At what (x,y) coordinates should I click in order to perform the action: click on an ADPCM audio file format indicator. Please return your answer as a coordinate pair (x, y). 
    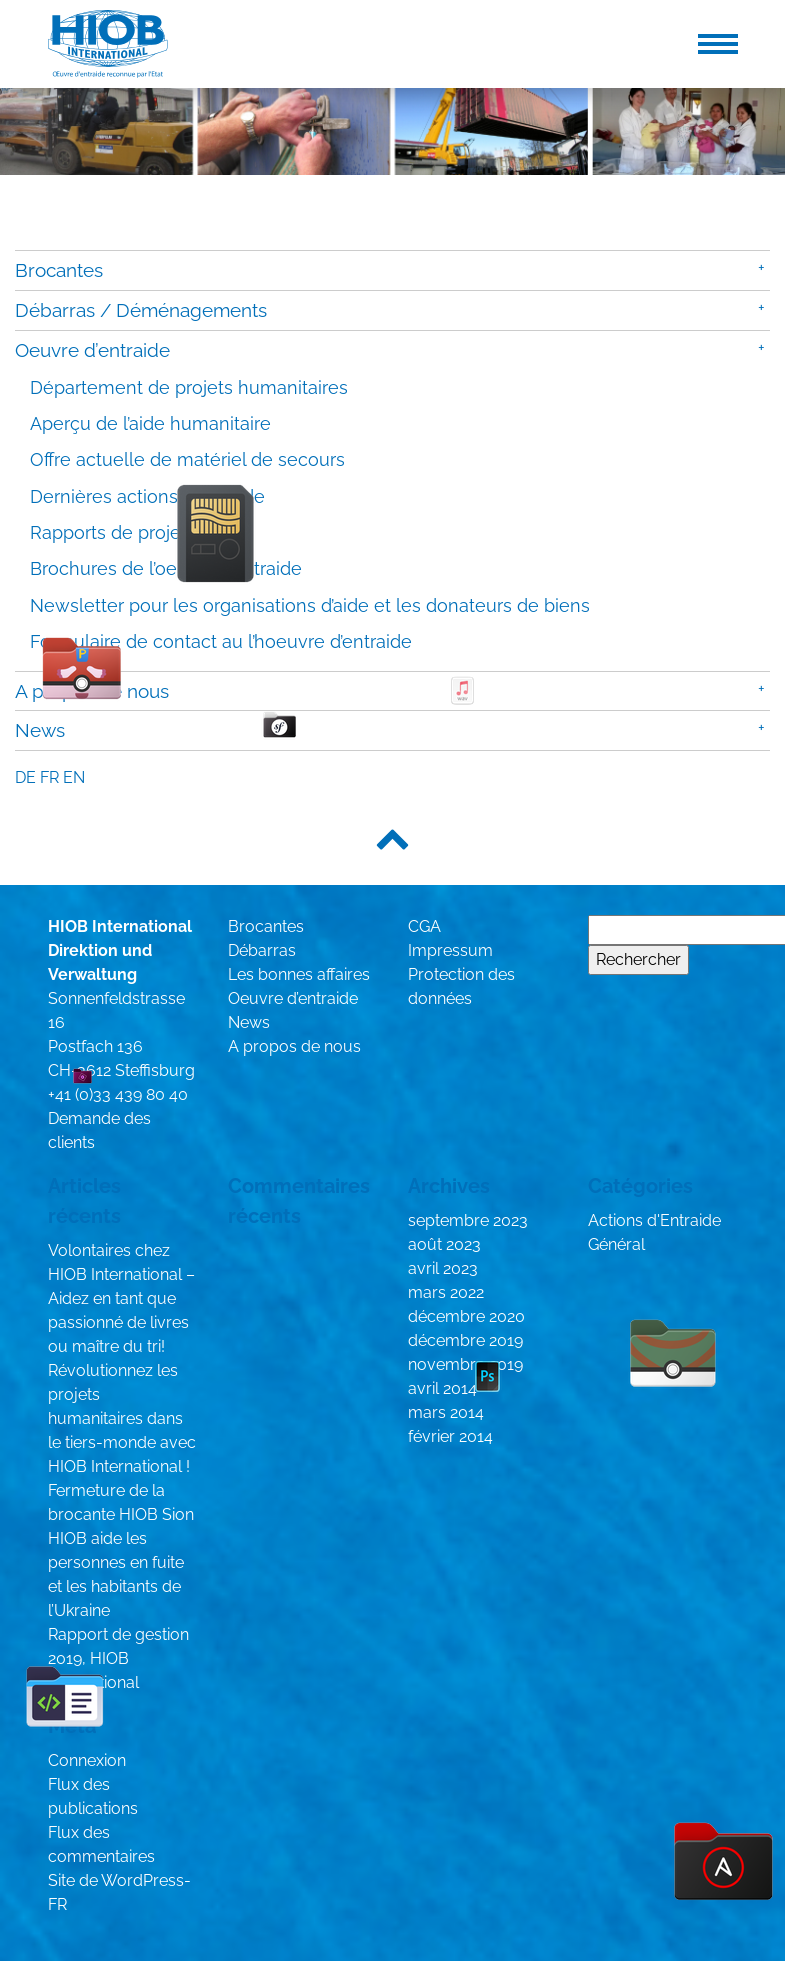
    Looking at the image, I should click on (462, 690).